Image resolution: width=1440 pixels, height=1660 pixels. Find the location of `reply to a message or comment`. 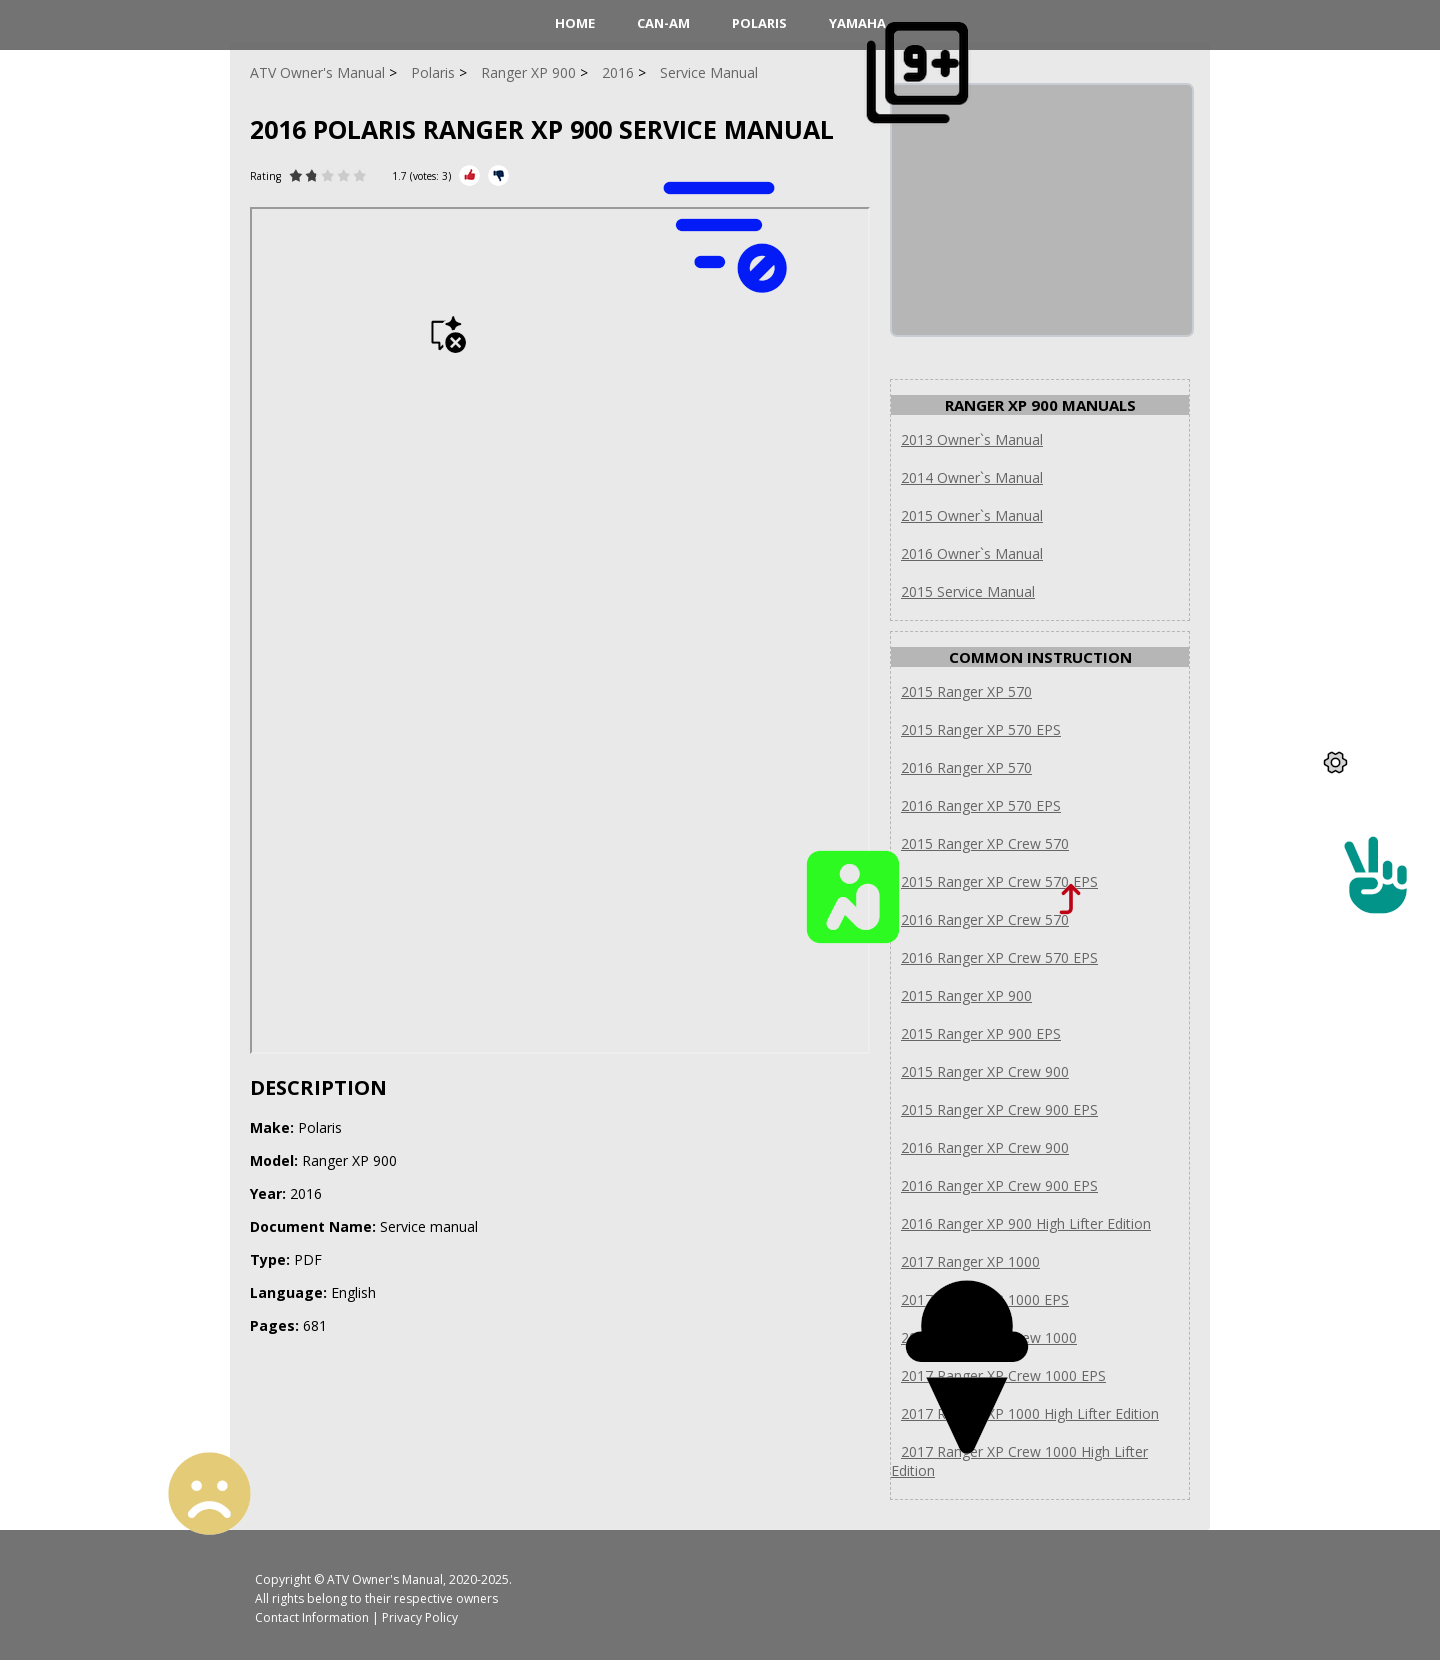

reply to a message or comment is located at coordinates (1071, 899).